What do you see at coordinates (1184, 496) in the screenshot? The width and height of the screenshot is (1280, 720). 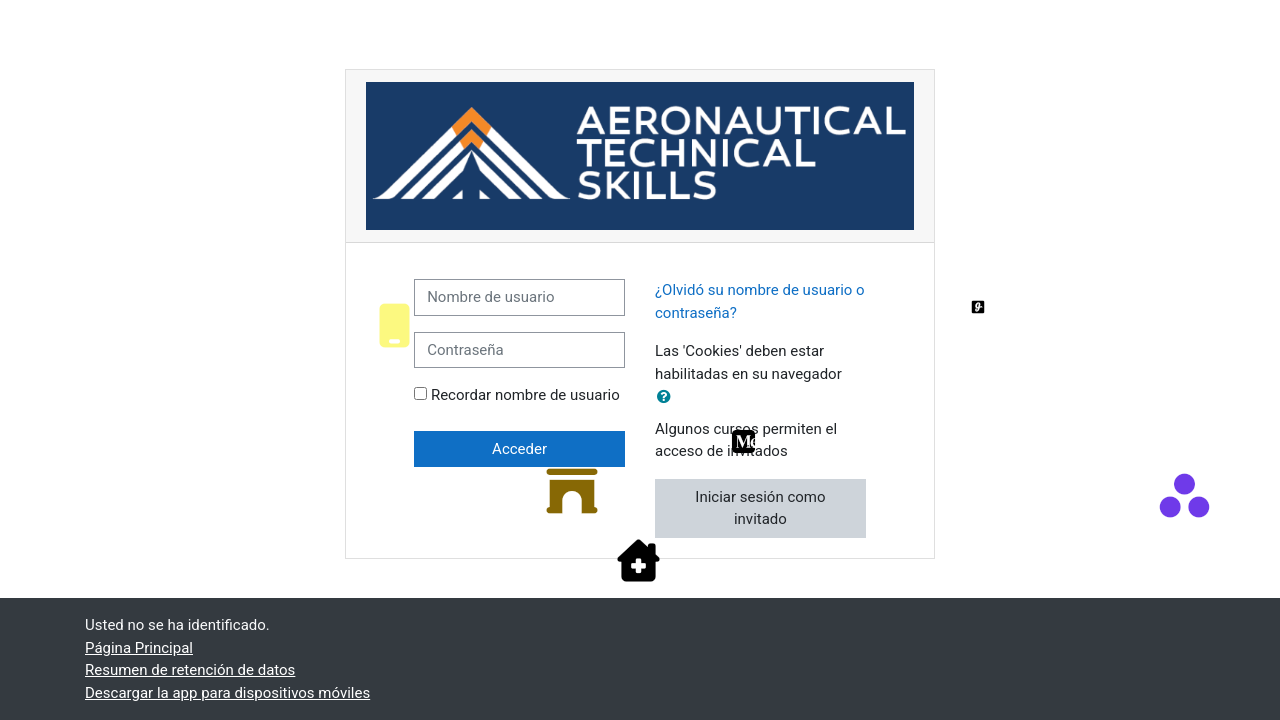 I see `view grouped items or collections` at bounding box center [1184, 496].